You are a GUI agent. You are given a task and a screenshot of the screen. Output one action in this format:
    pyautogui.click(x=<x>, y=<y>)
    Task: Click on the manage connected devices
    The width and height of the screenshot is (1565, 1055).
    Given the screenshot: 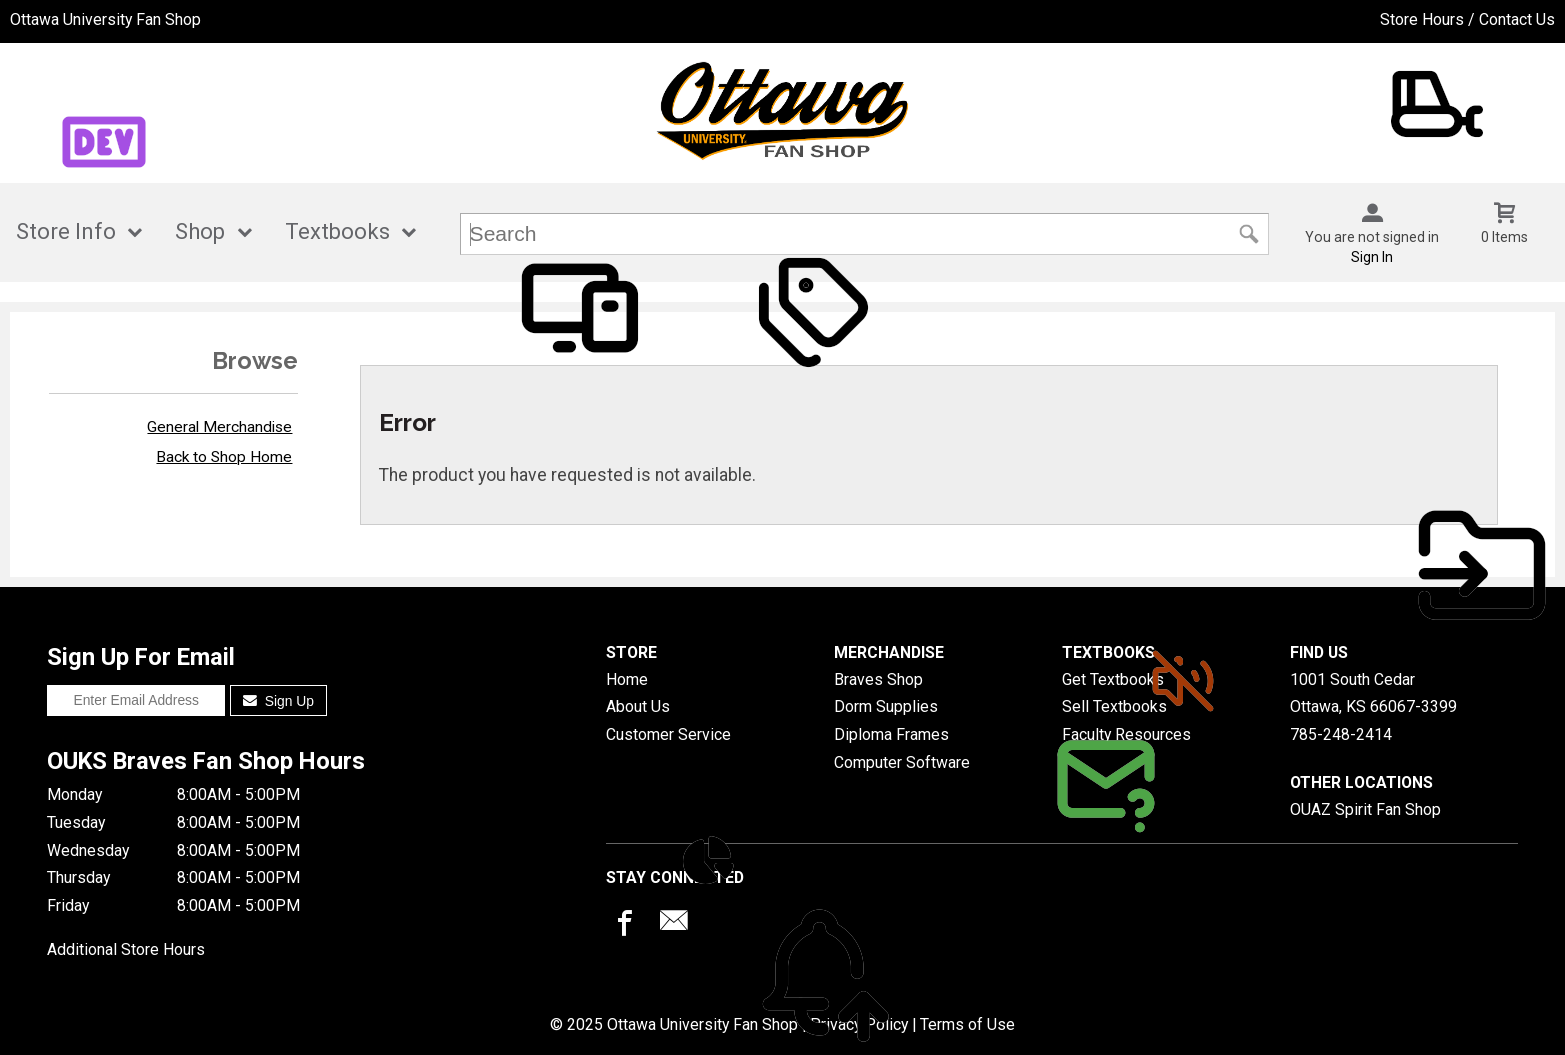 What is the action you would take?
    pyautogui.click(x=578, y=308)
    